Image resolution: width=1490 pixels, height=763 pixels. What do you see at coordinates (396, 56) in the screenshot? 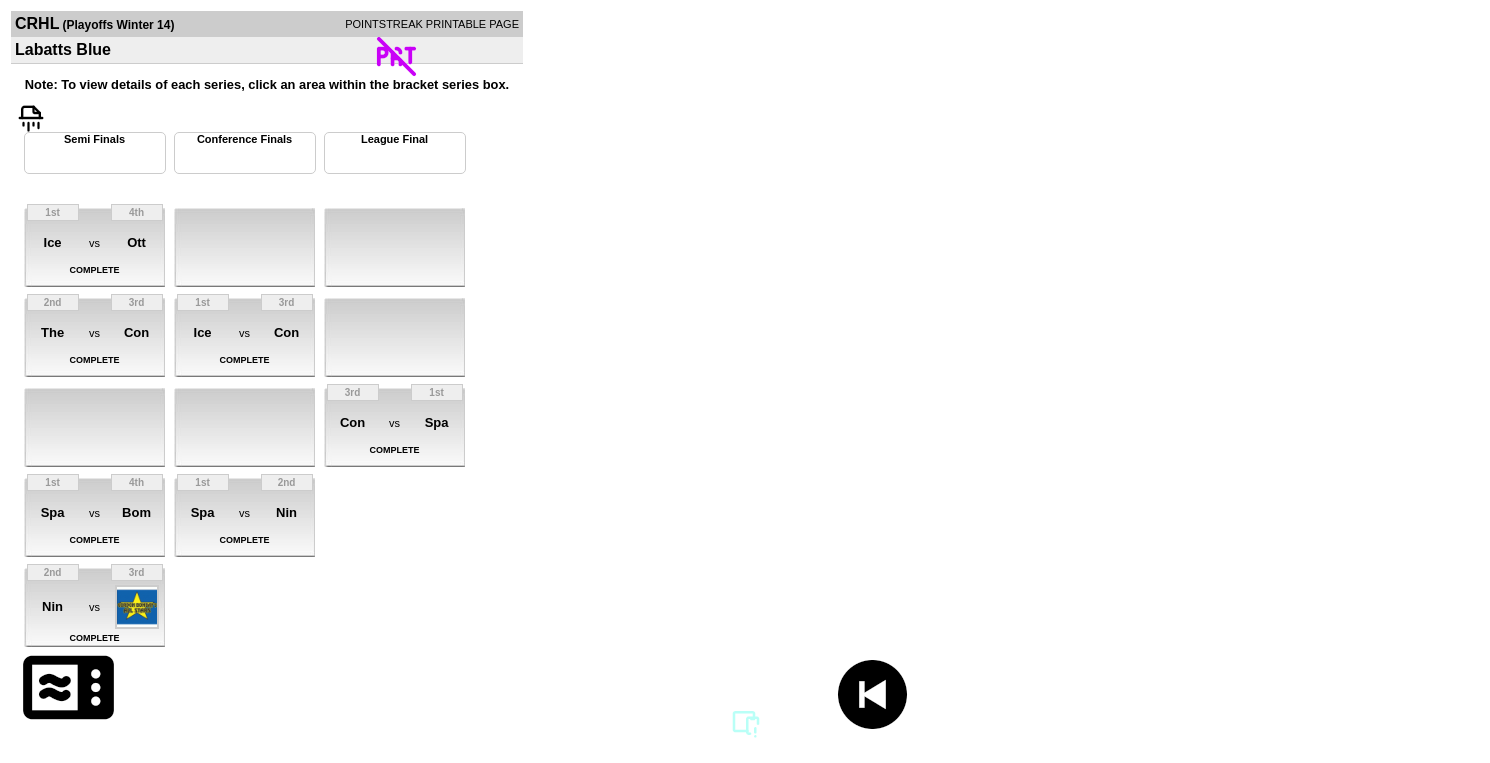
I see `http patch request disabled or unavailable` at bounding box center [396, 56].